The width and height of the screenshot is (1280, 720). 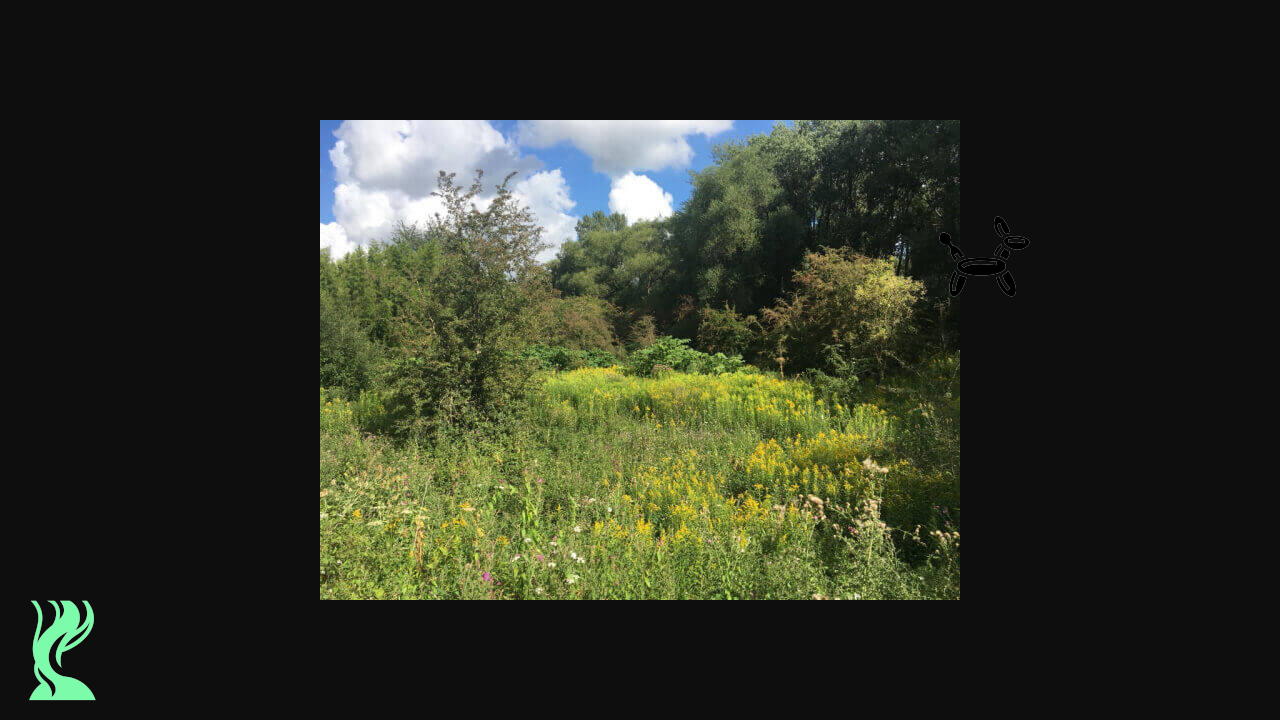 I want to click on indicates a magic or mystical item in inventory, so click(x=58, y=650).